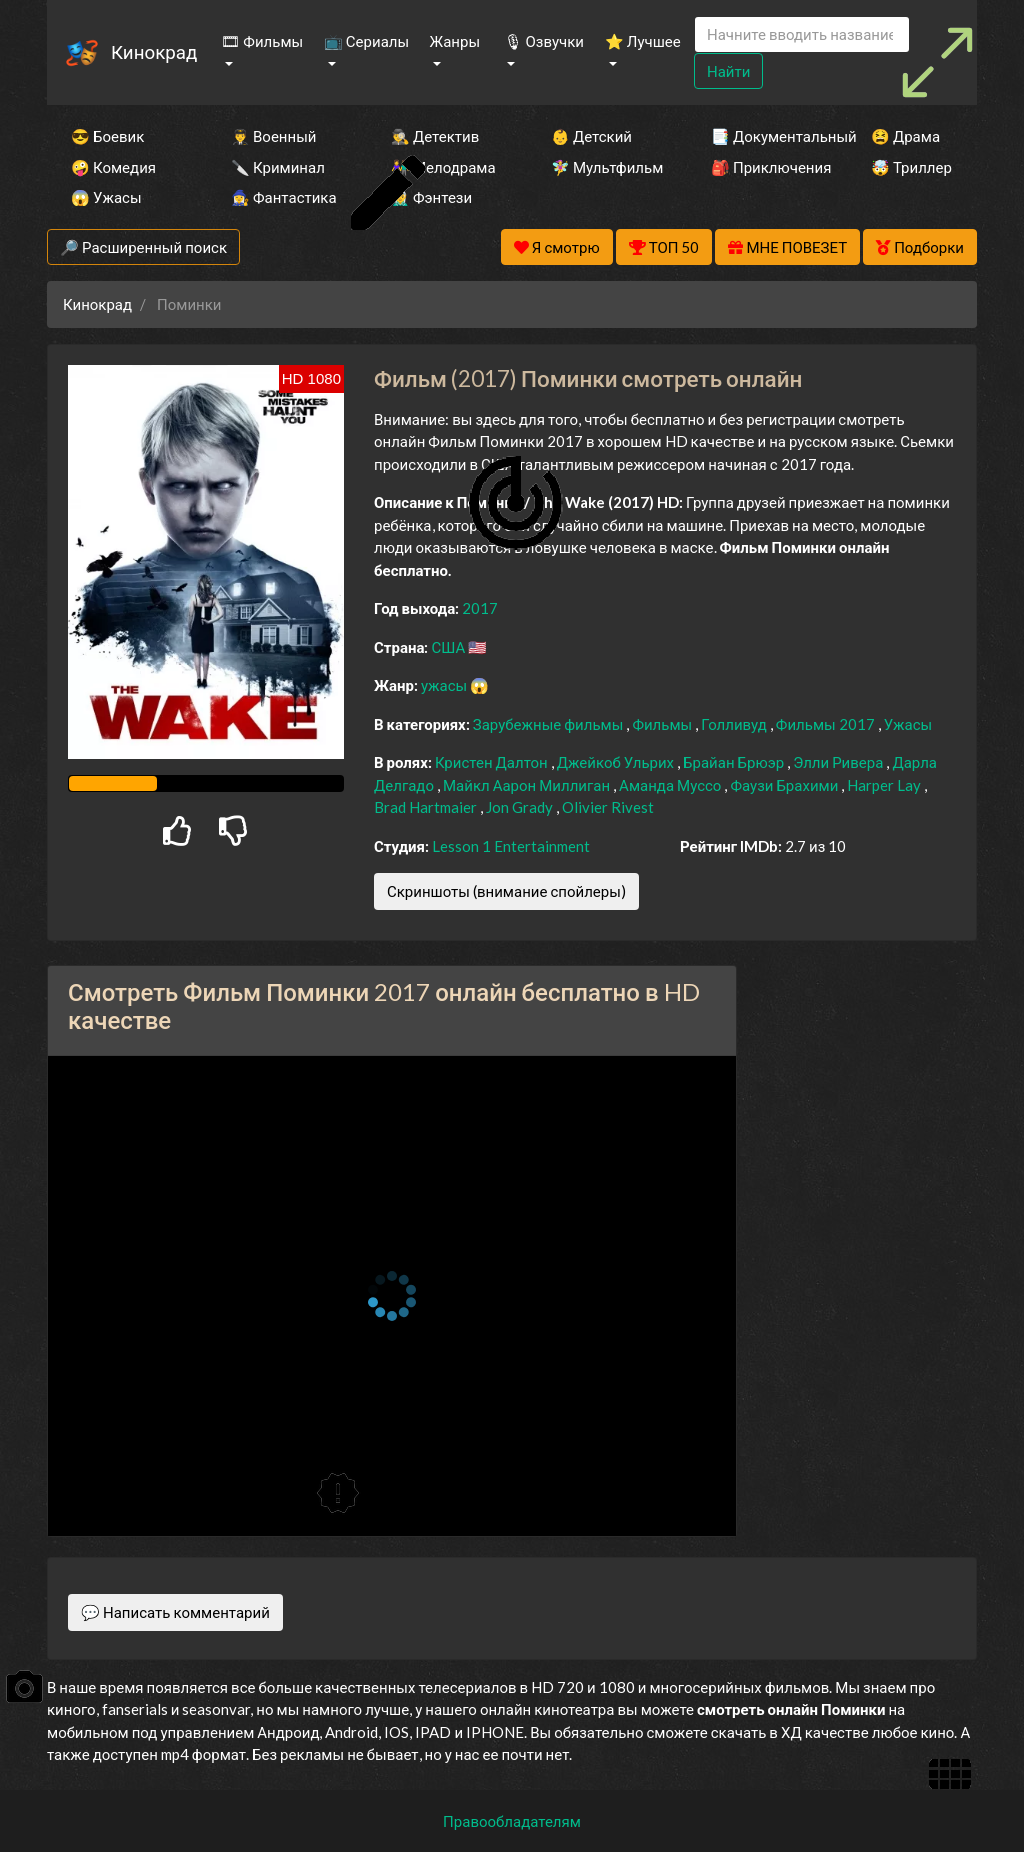 The image size is (1024, 1852). Describe the element at coordinates (949, 1774) in the screenshot. I see `switch to comfortable grid view` at that location.